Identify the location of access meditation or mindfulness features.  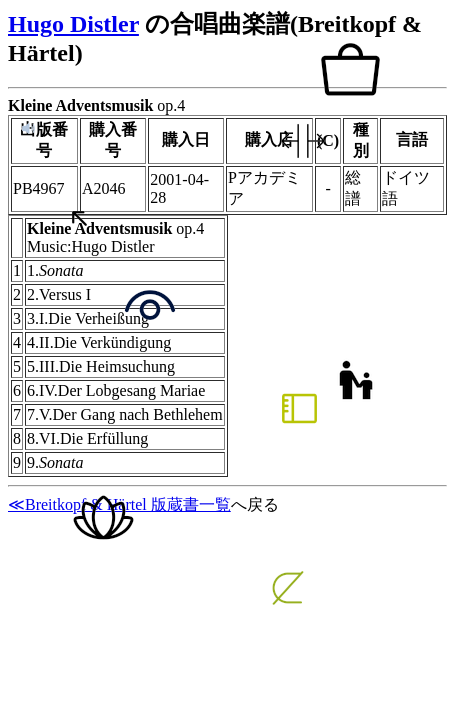
(103, 519).